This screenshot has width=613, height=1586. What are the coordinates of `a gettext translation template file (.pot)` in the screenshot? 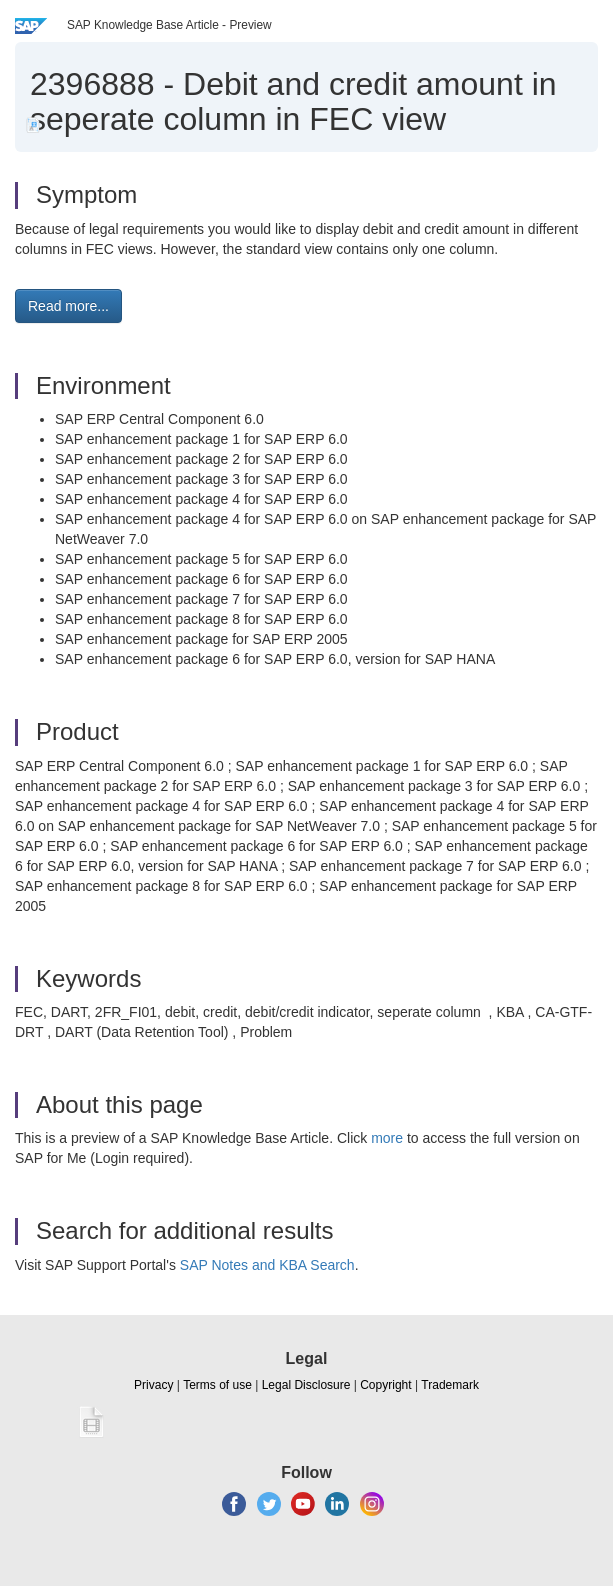 It's located at (33, 125).